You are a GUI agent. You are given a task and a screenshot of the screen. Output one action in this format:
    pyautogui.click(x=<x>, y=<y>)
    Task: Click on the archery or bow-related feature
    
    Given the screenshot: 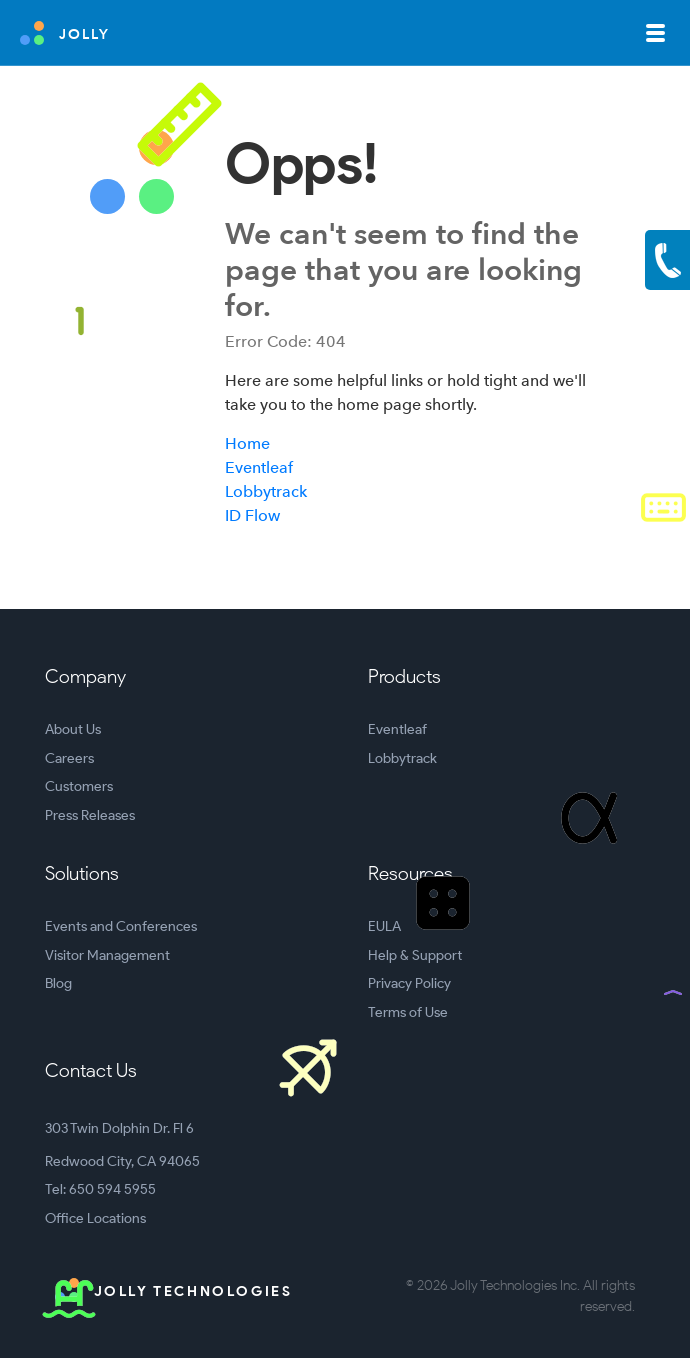 What is the action you would take?
    pyautogui.click(x=308, y=1068)
    